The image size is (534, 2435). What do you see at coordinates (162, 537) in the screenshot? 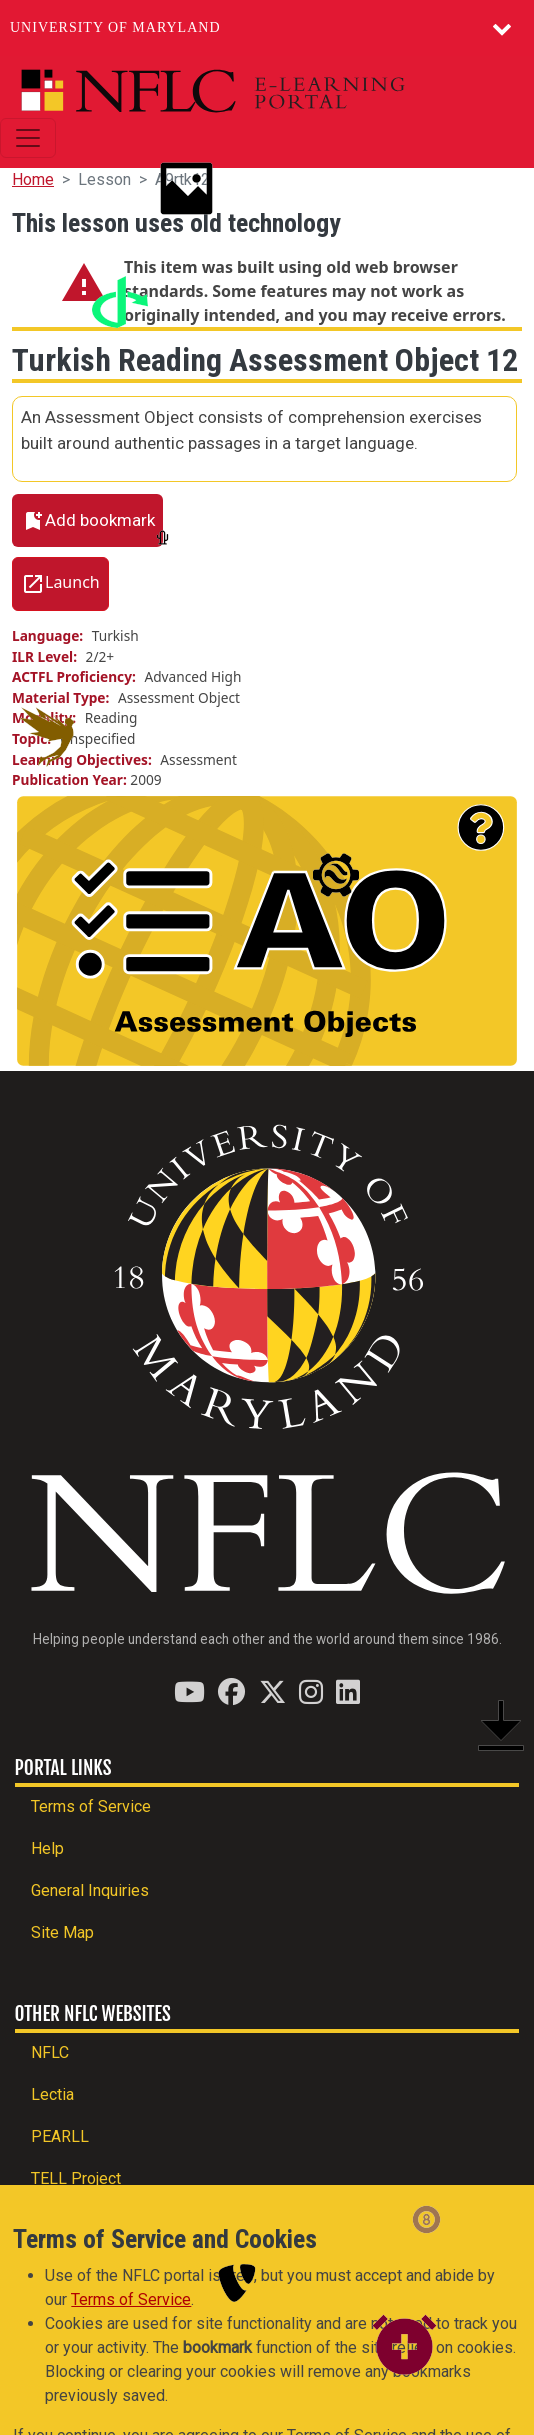
I see `indicates desert or arid climate theme` at bounding box center [162, 537].